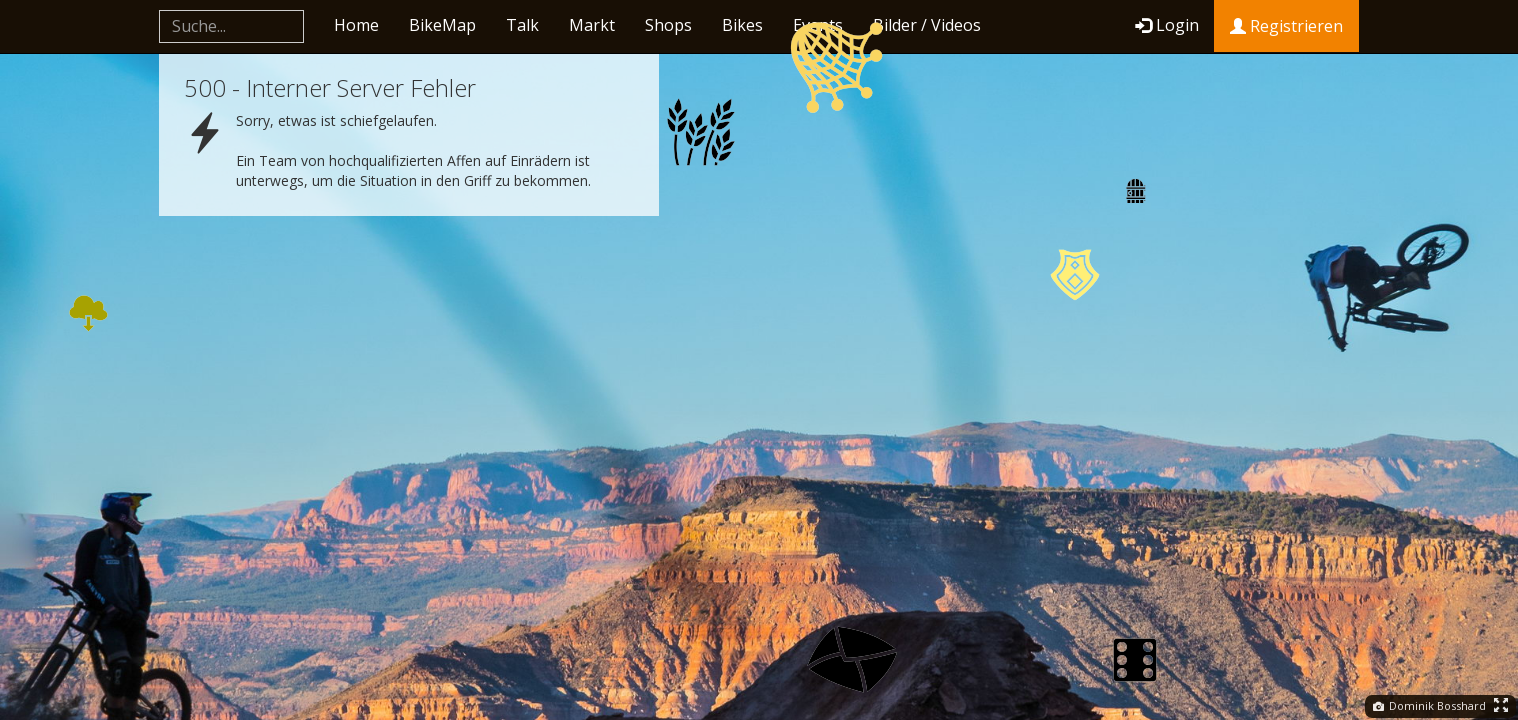  What do you see at coordinates (1075, 275) in the screenshot?
I see `activate dragon shield defense ability` at bounding box center [1075, 275].